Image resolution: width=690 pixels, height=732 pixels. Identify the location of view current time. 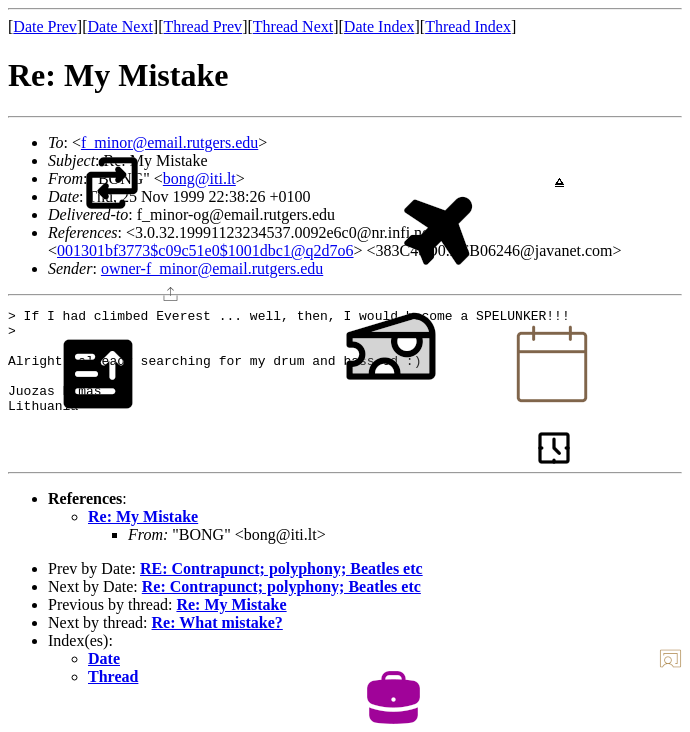
(554, 448).